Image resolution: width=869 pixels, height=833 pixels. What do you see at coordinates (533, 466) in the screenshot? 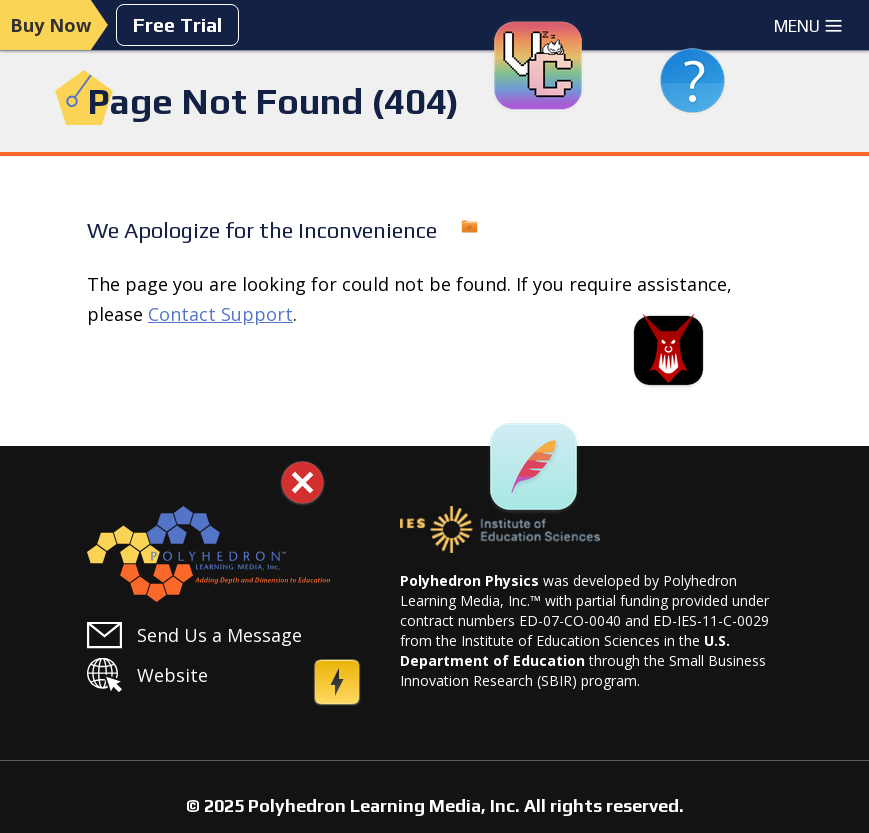
I see `launch apache jmeter application` at bounding box center [533, 466].